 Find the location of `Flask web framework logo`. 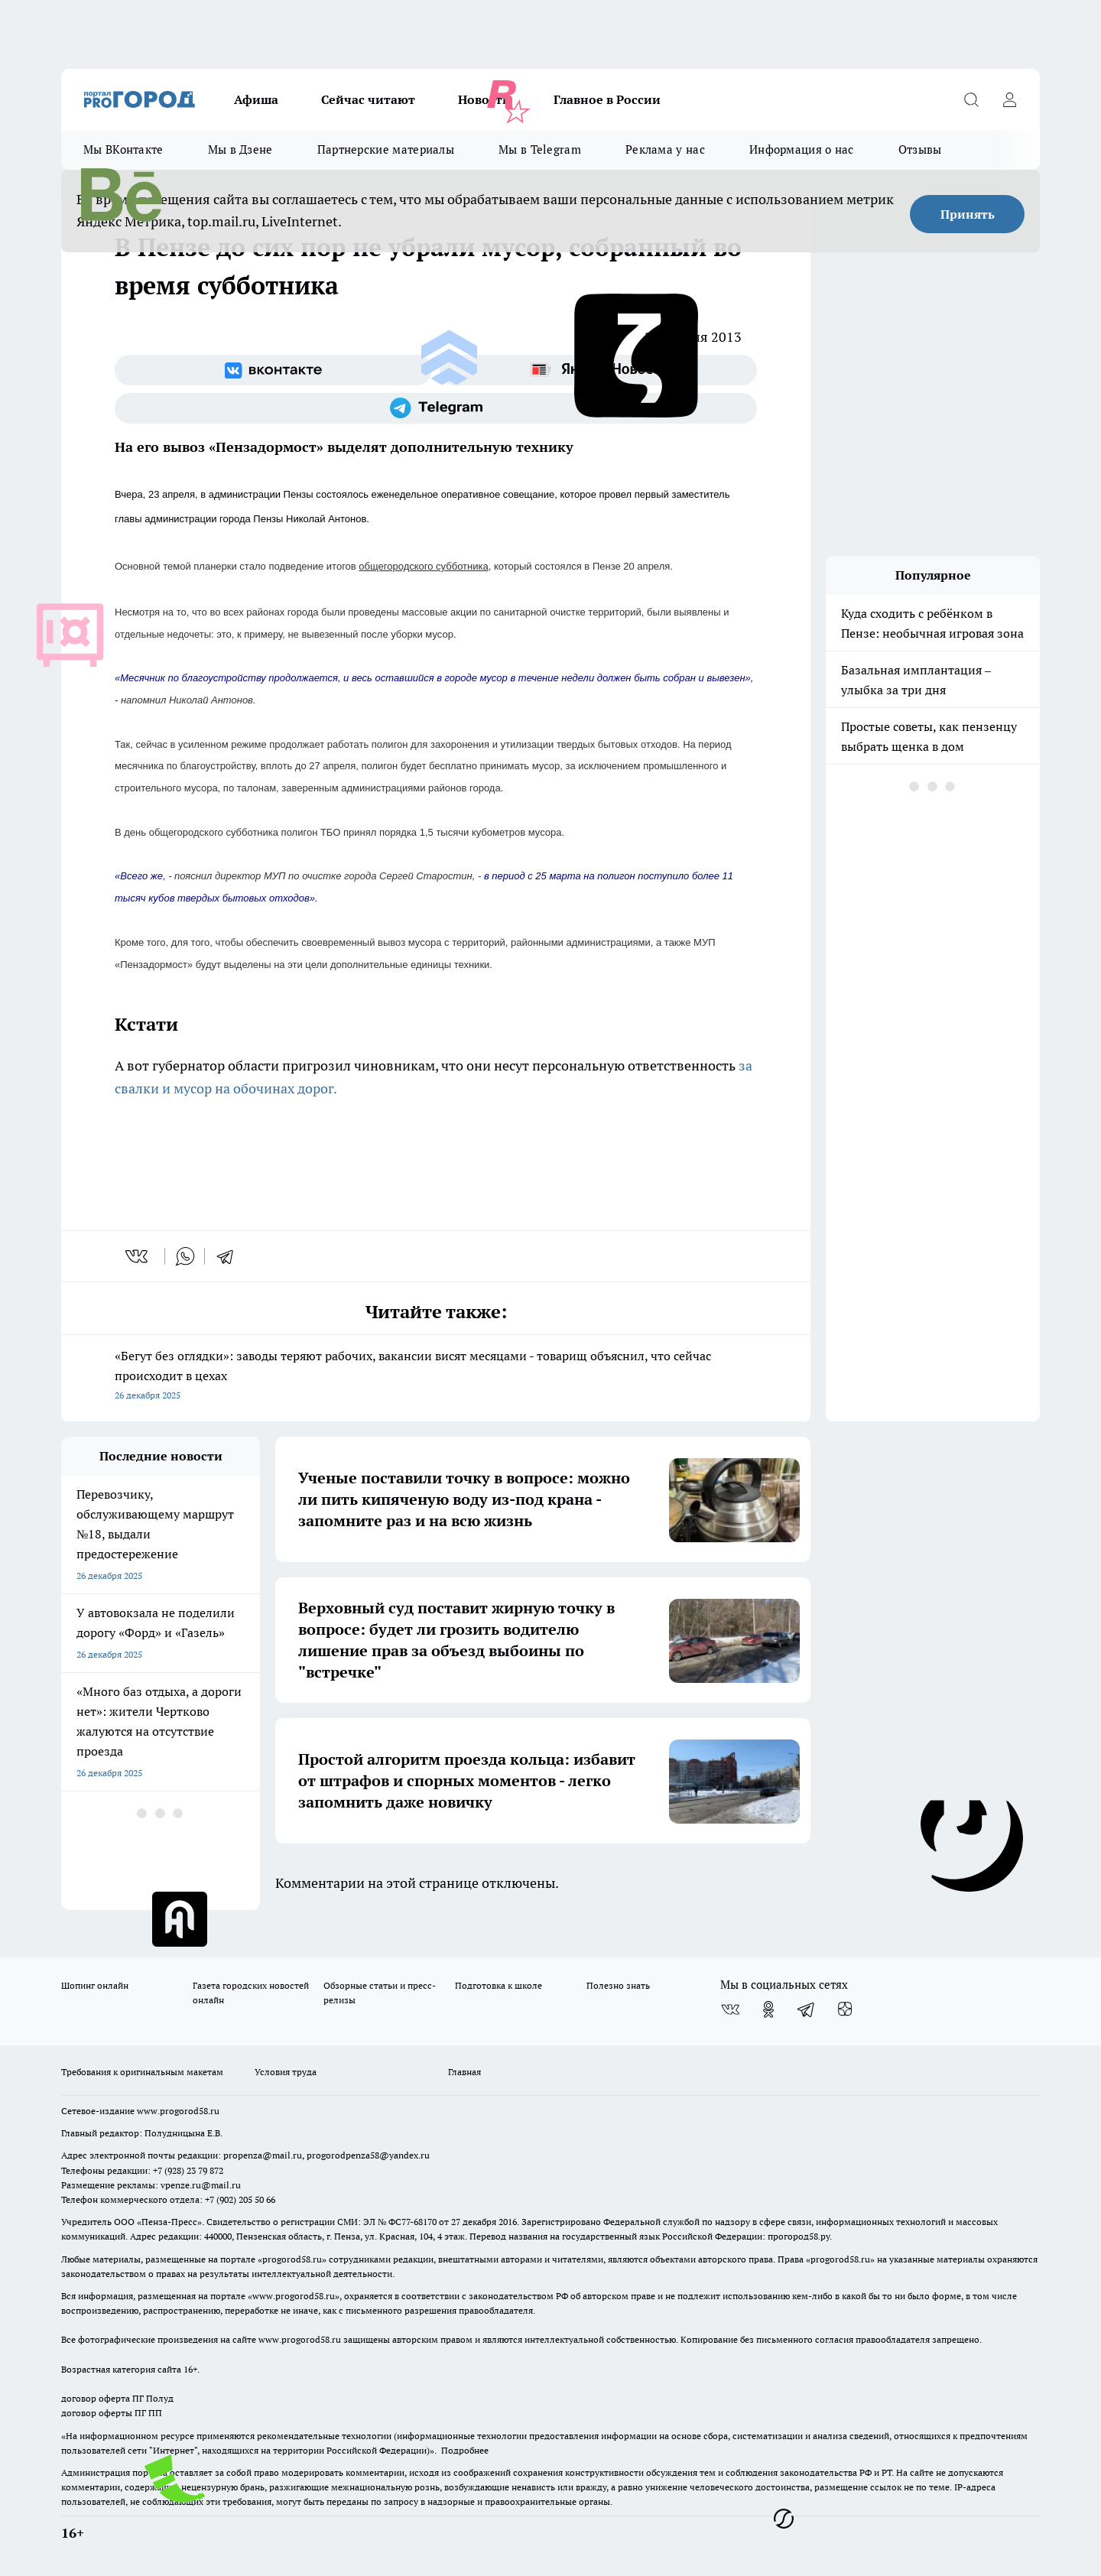

Flask web framework logo is located at coordinates (174, 2478).